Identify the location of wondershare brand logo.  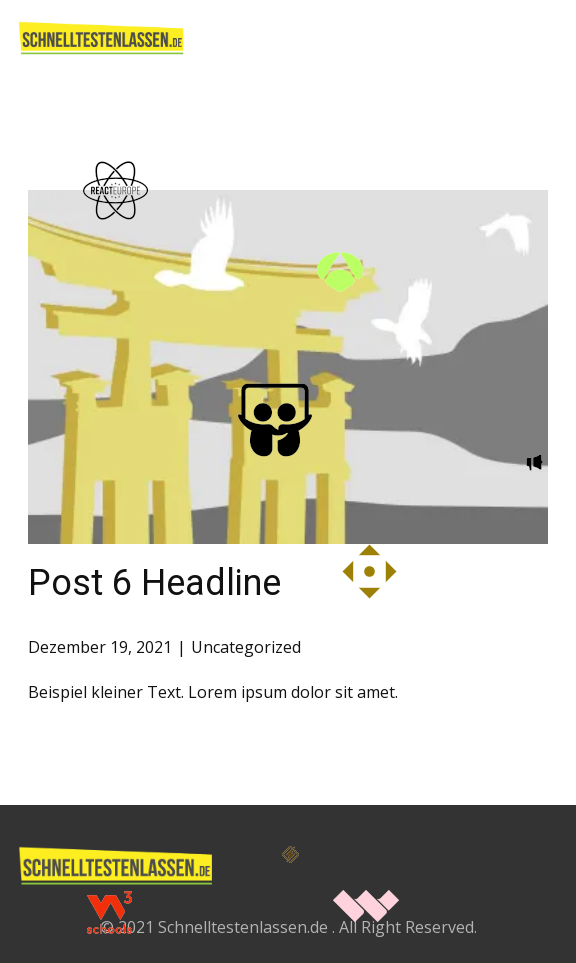
(366, 906).